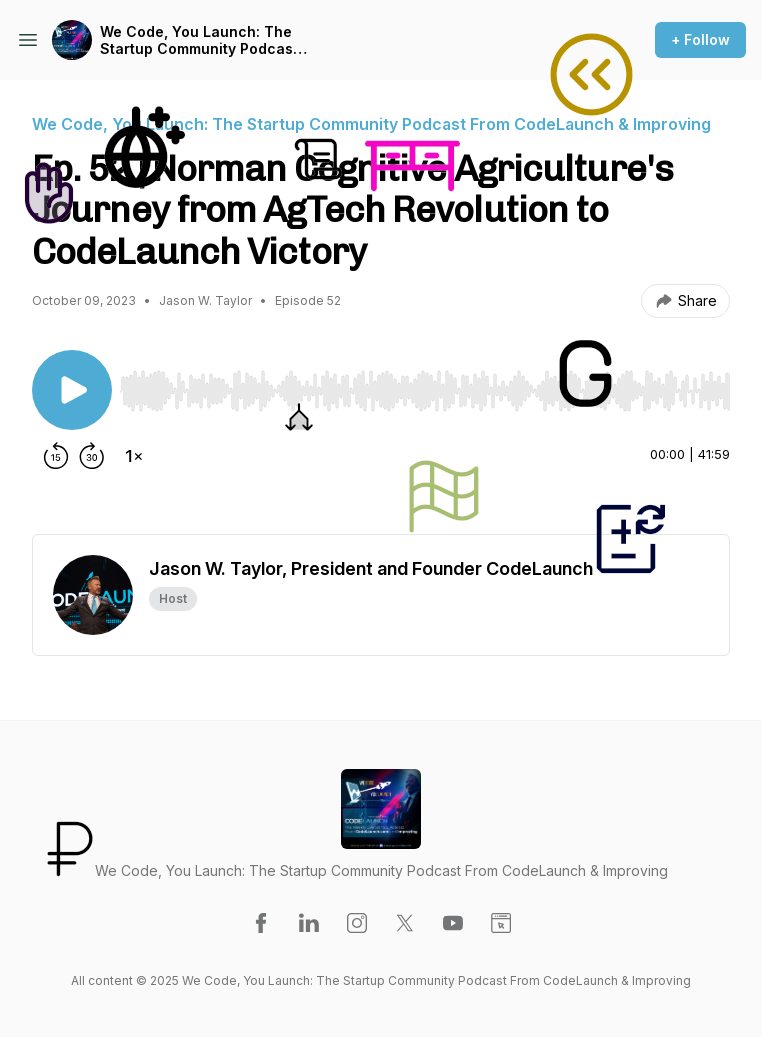  Describe the element at coordinates (320, 159) in the screenshot. I see `view terms and conditions or legal document` at that location.